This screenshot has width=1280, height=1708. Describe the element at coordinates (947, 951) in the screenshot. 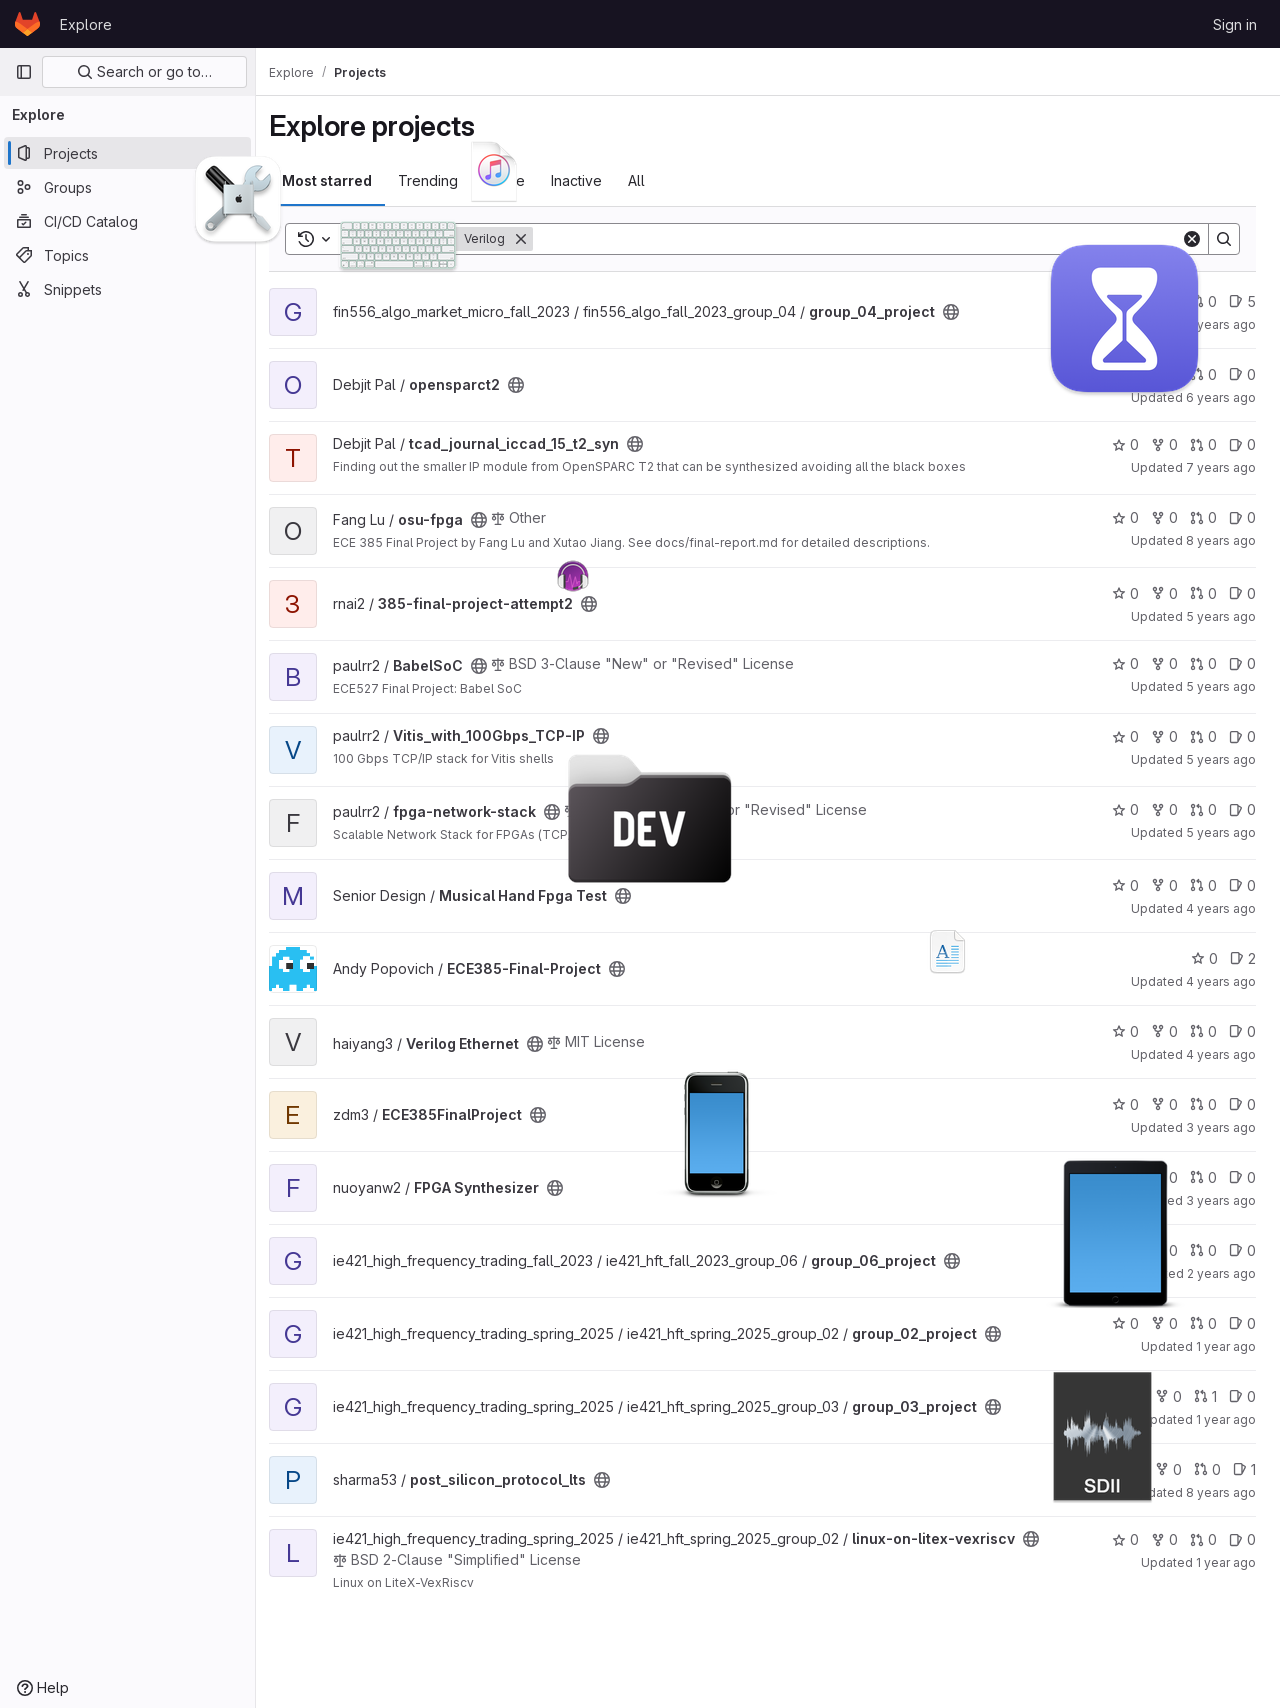

I see `open a word processing document` at that location.